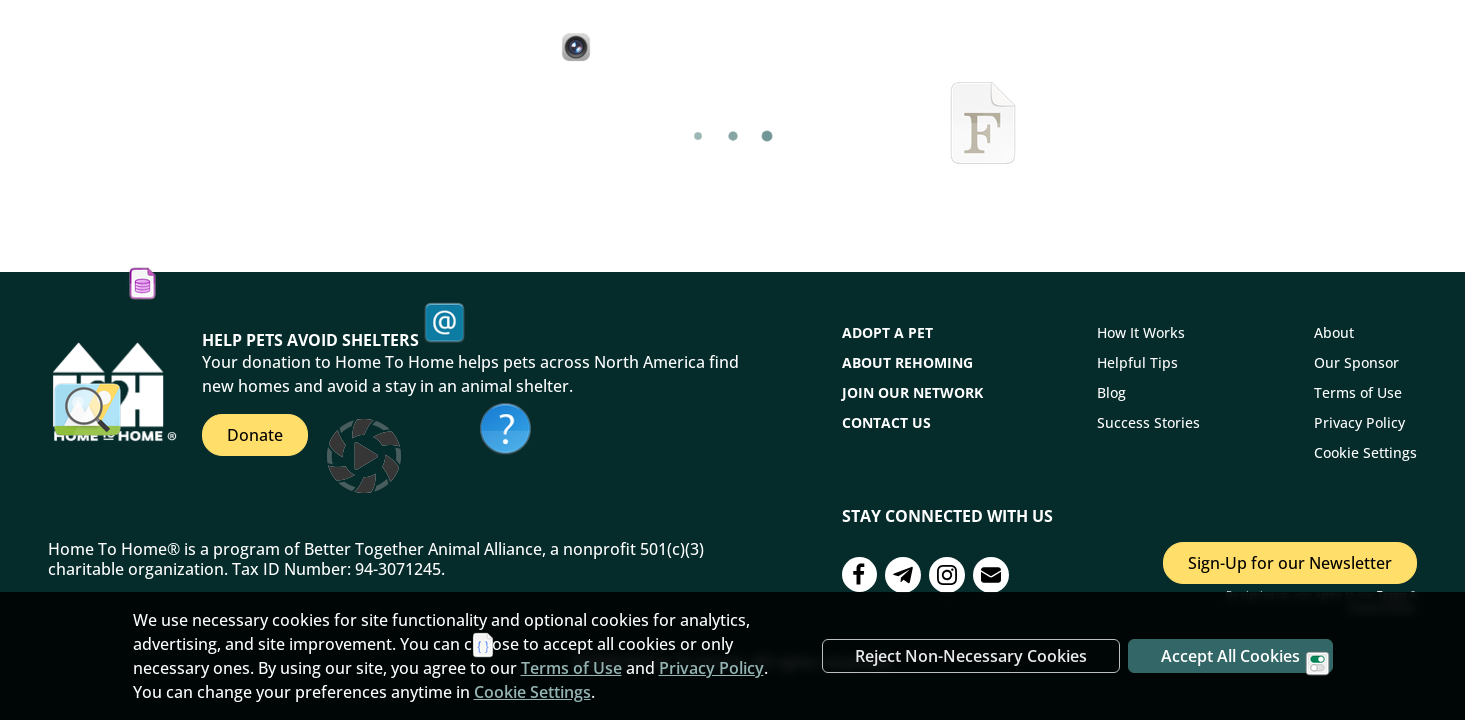 The width and height of the screenshot is (1465, 720). Describe the element at coordinates (364, 456) in the screenshot. I see `open lollypop music player` at that location.